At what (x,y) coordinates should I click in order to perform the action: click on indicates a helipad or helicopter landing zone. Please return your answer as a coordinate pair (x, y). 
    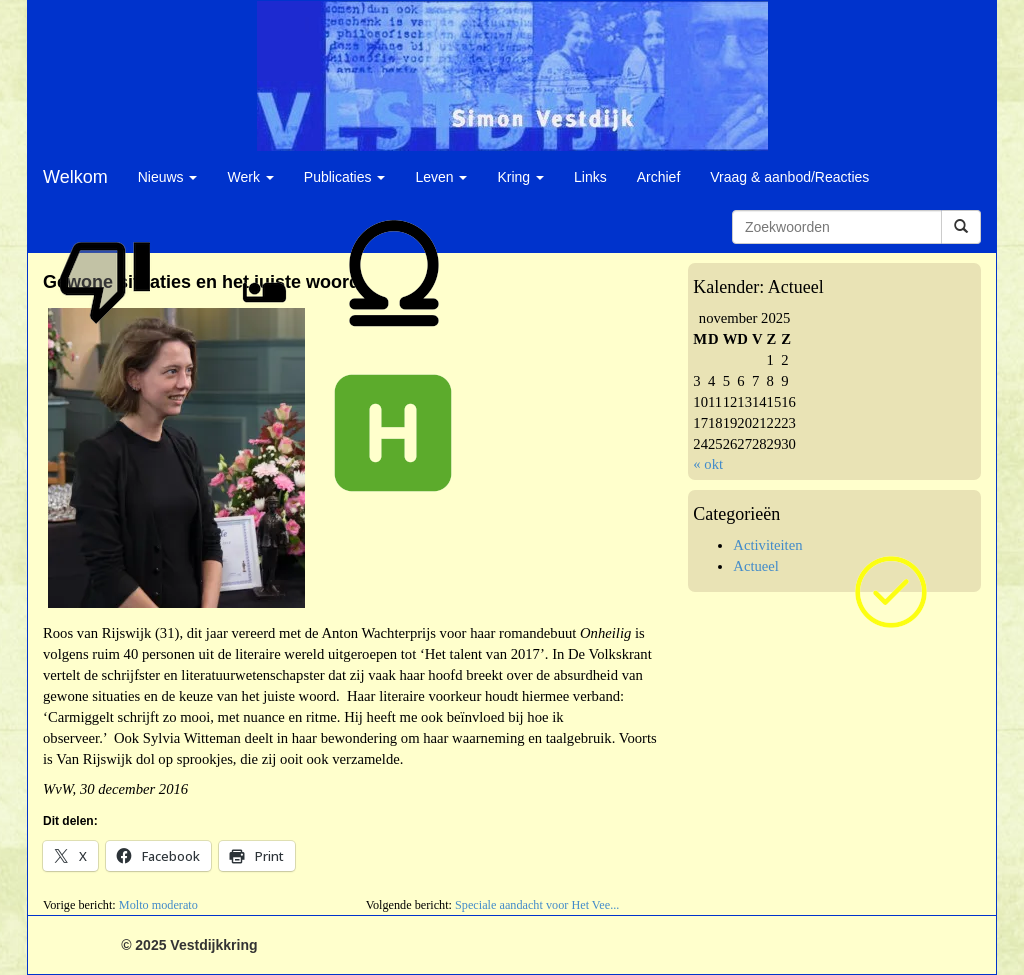
    Looking at the image, I should click on (393, 433).